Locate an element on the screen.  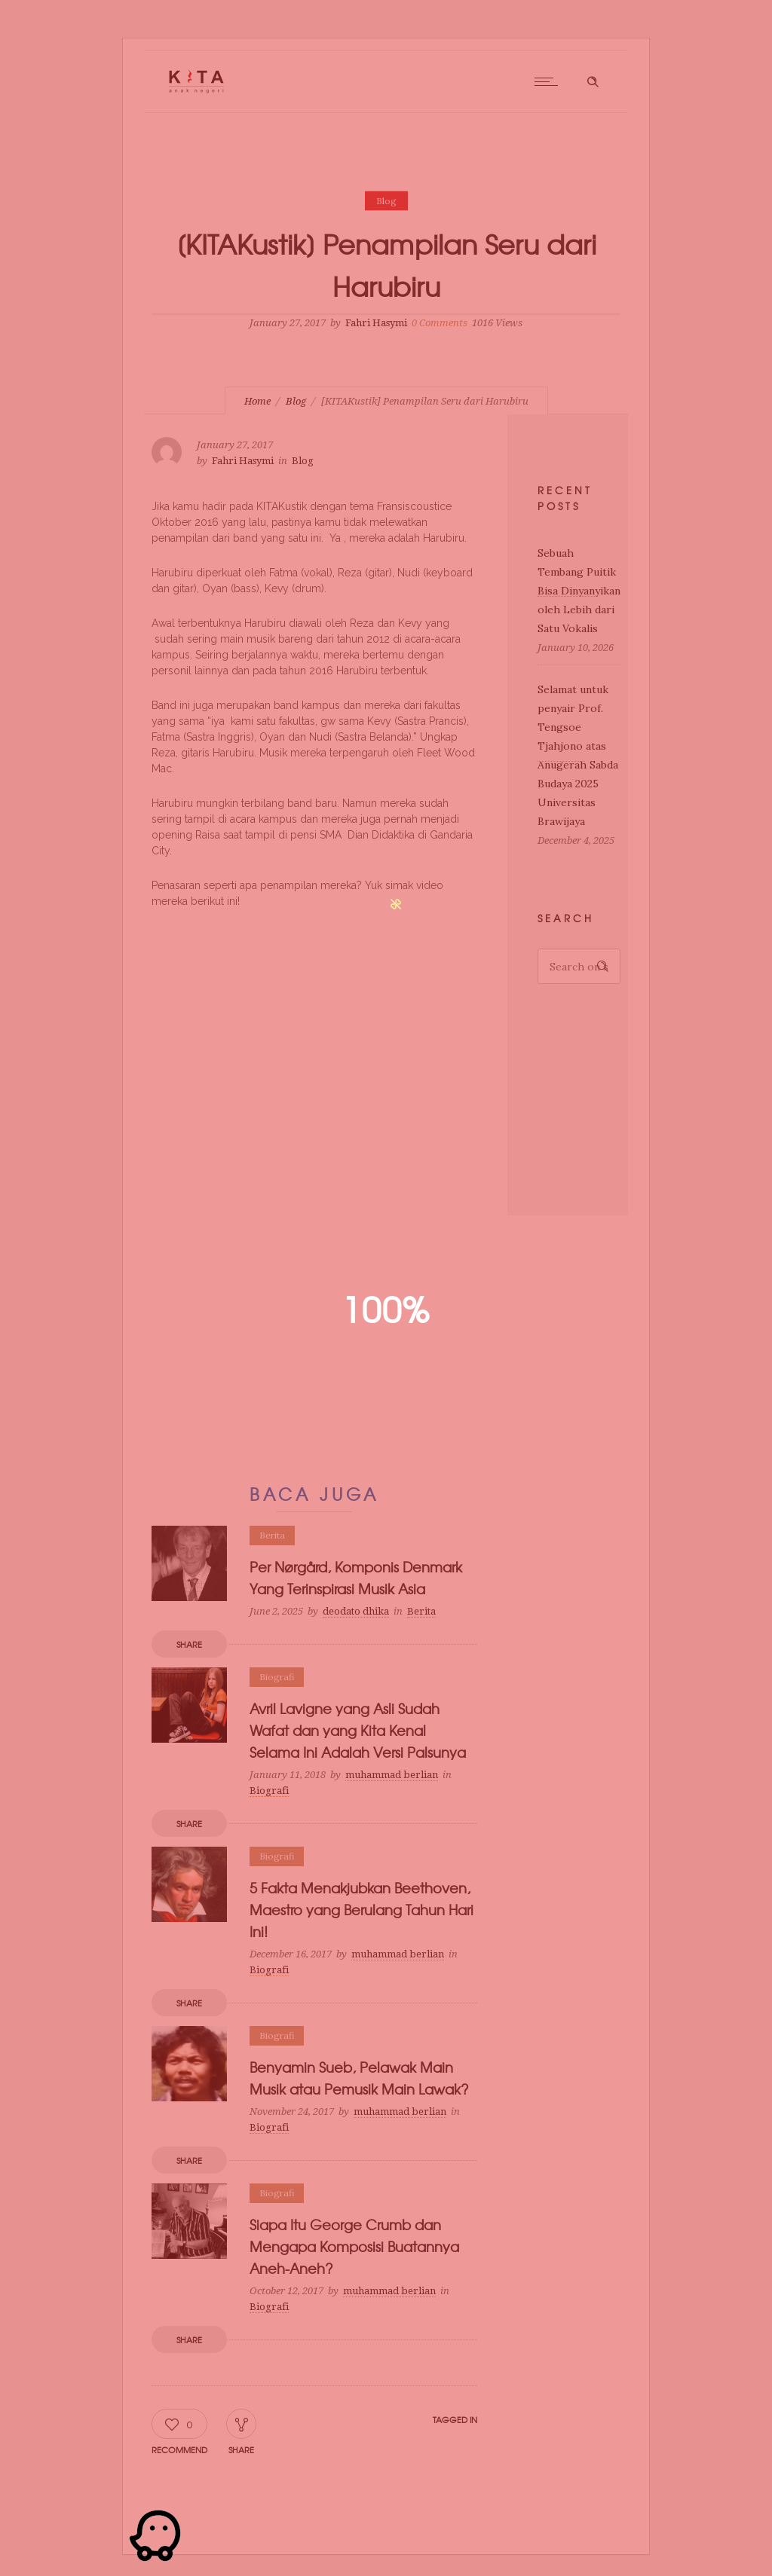
open waze navigation app is located at coordinates (155, 2535).